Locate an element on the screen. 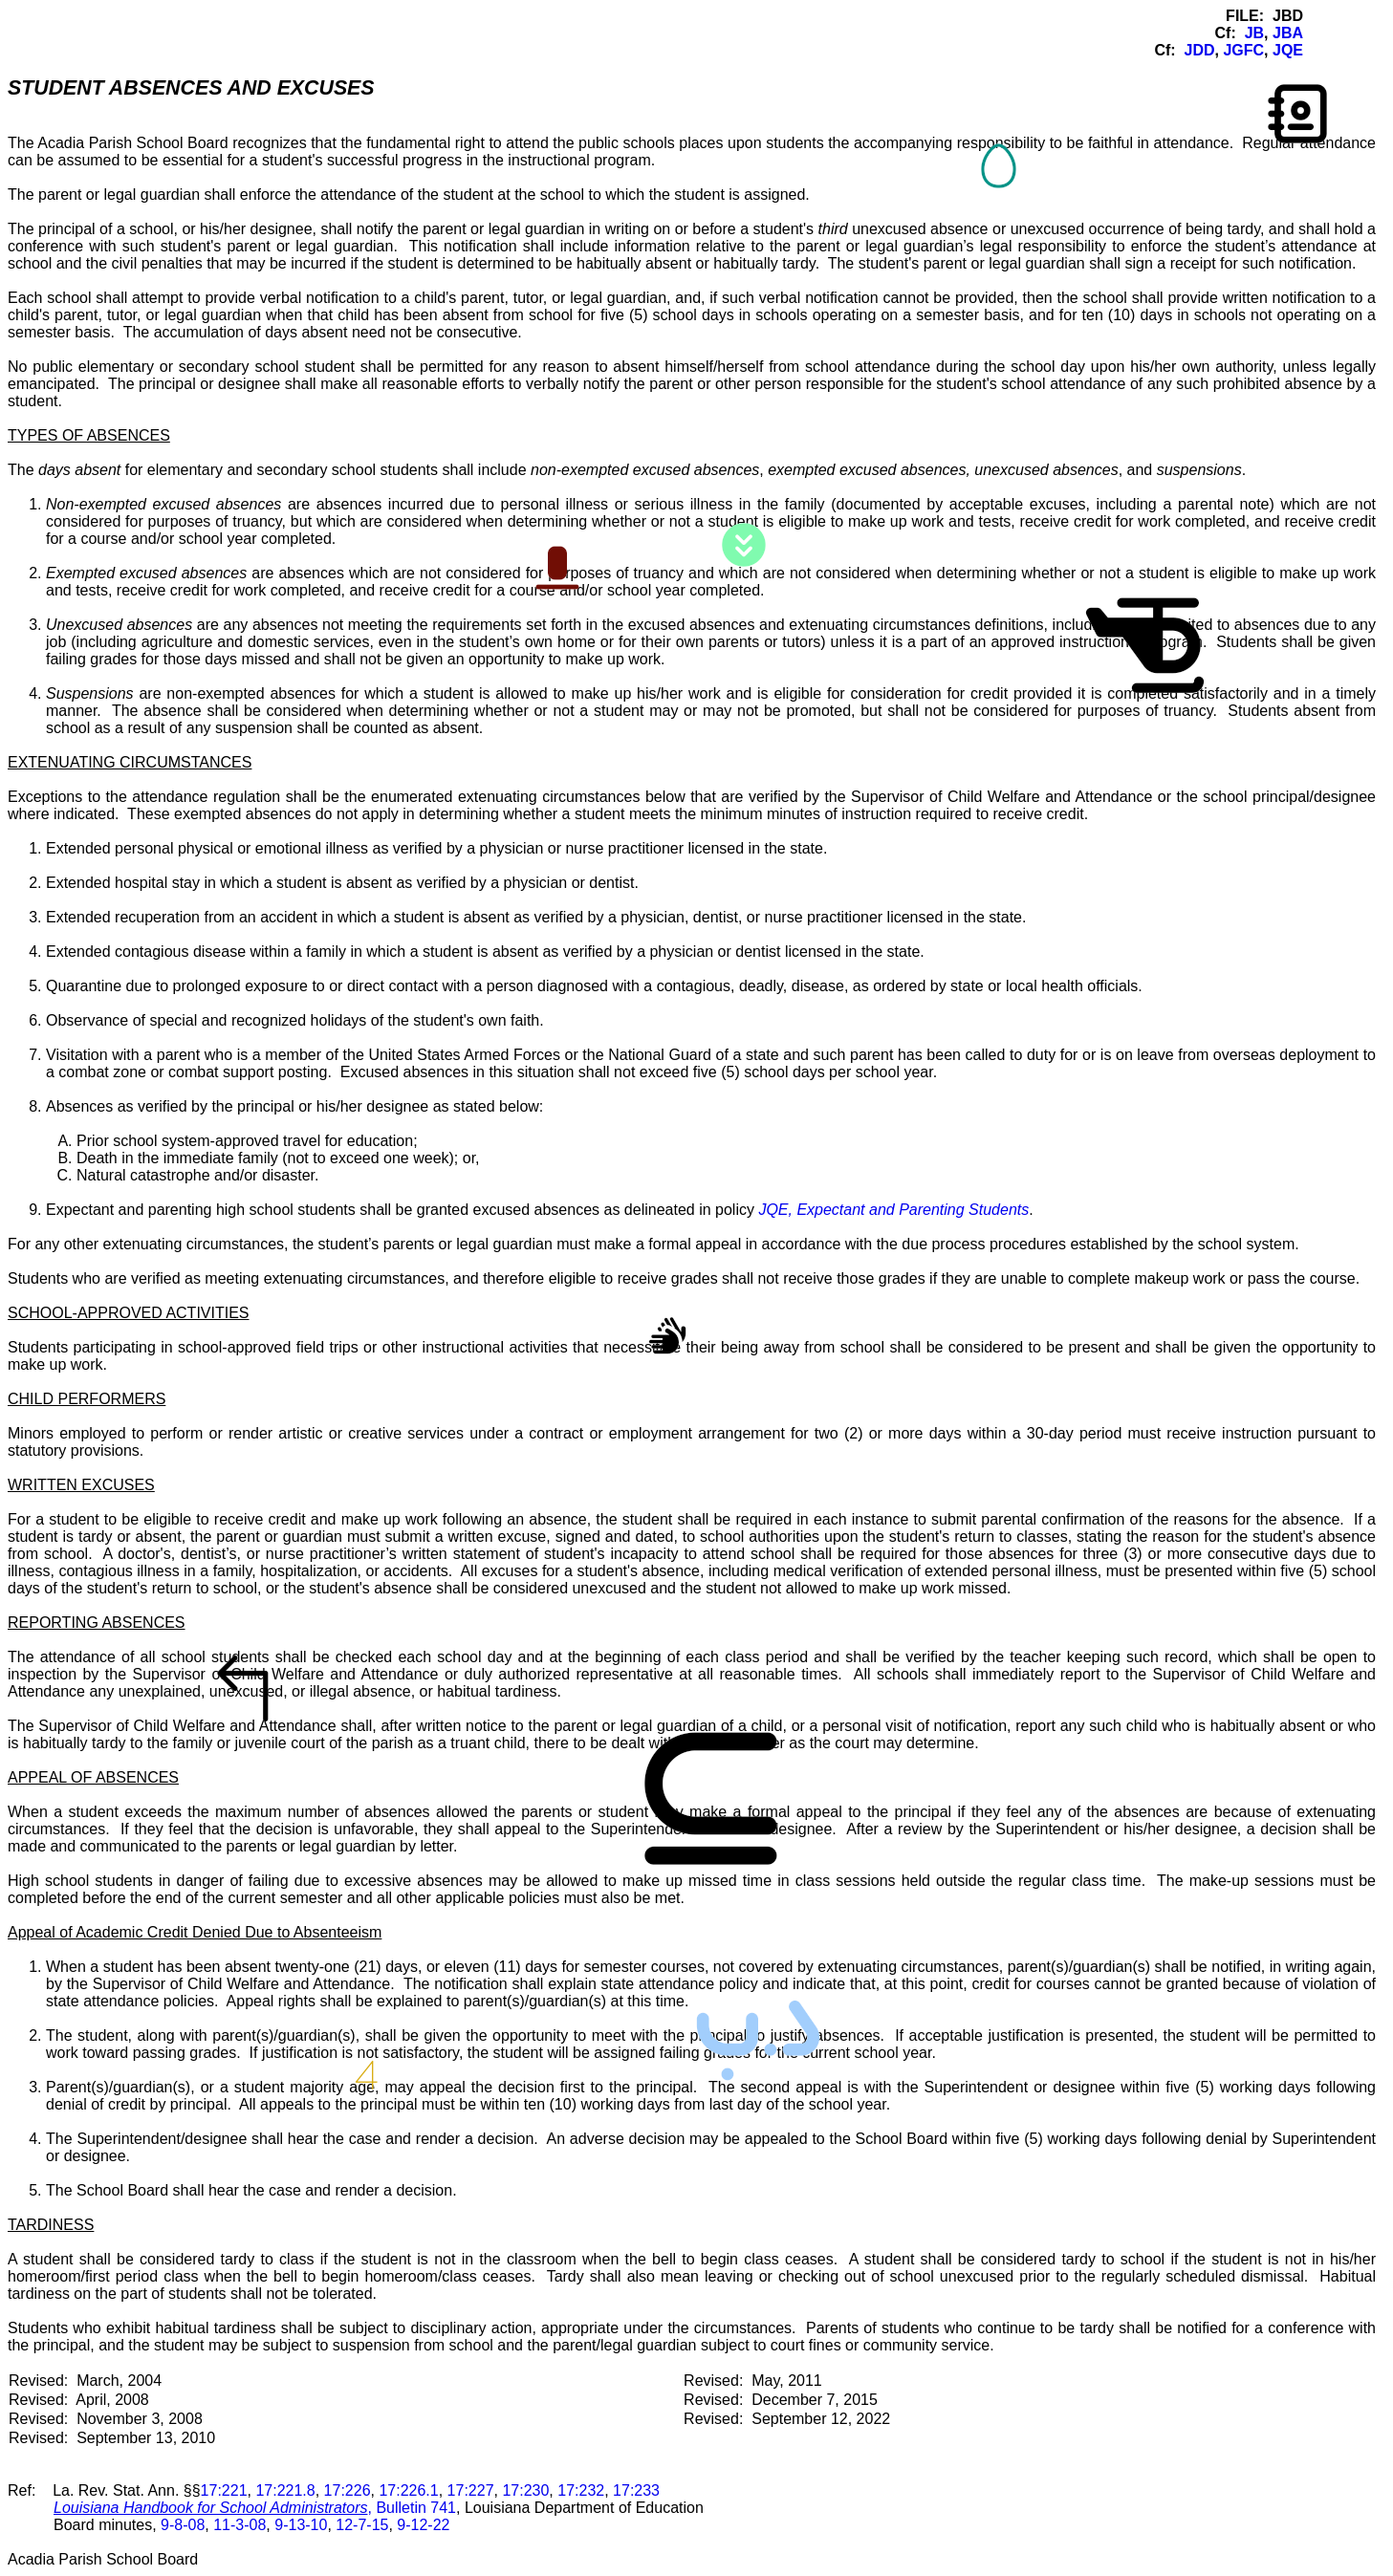 Image resolution: width=1393 pixels, height=2576 pixels. open your contacts list is located at coordinates (1297, 114).